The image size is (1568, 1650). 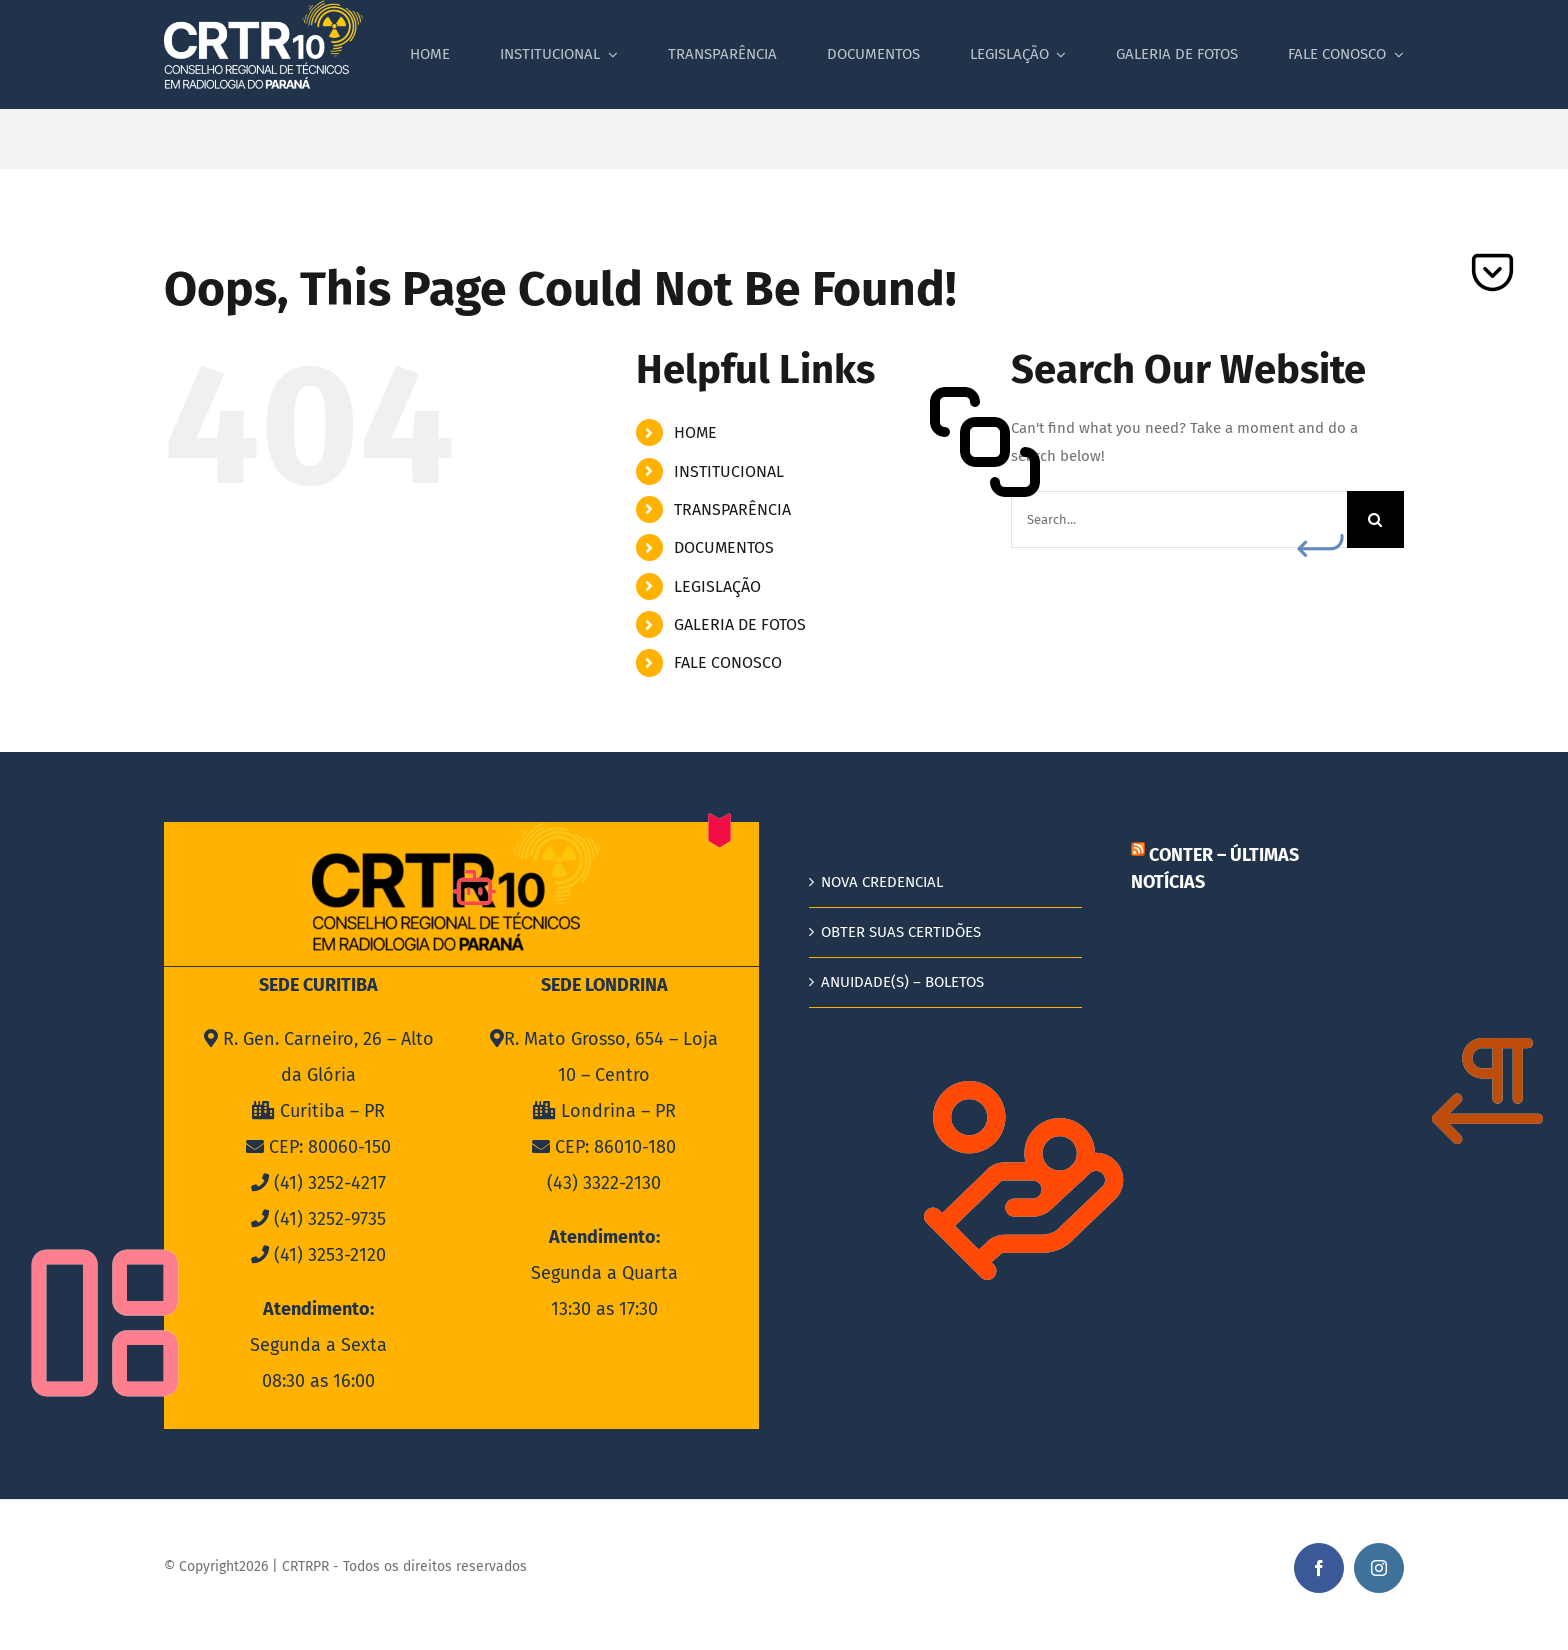 I want to click on bring selected layer to front, so click(x=985, y=442).